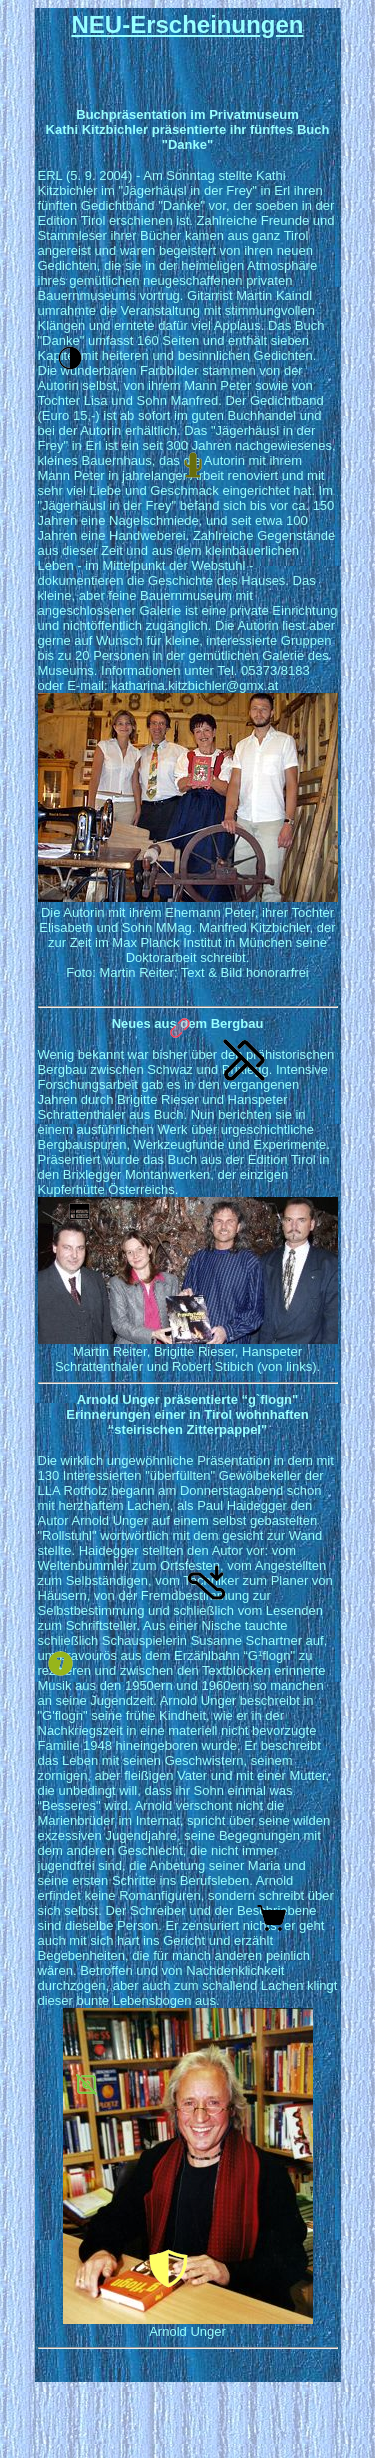 The height and width of the screenshot is (2458, 375). Describe the element at coordinates (272, 1918) in the screenshot. I see `view your shopping cart` at that location.